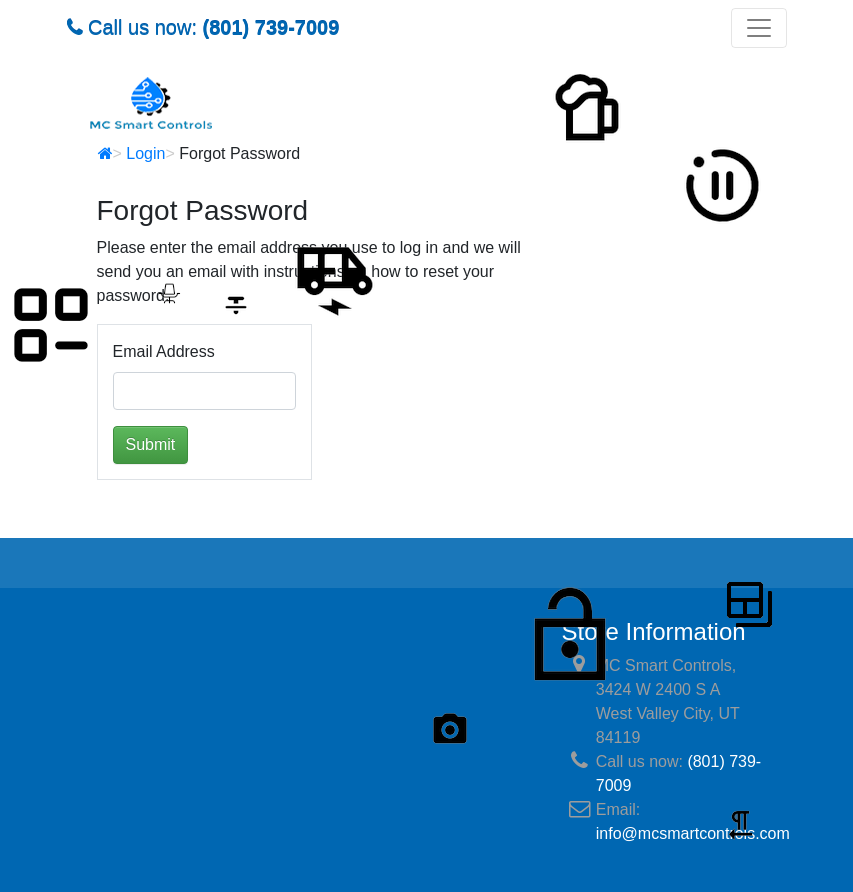  What do you see at coordinates (335, 278) in the screenshot?
I see `select electric rickshaw as transport option` at bounding box center [335, 278].